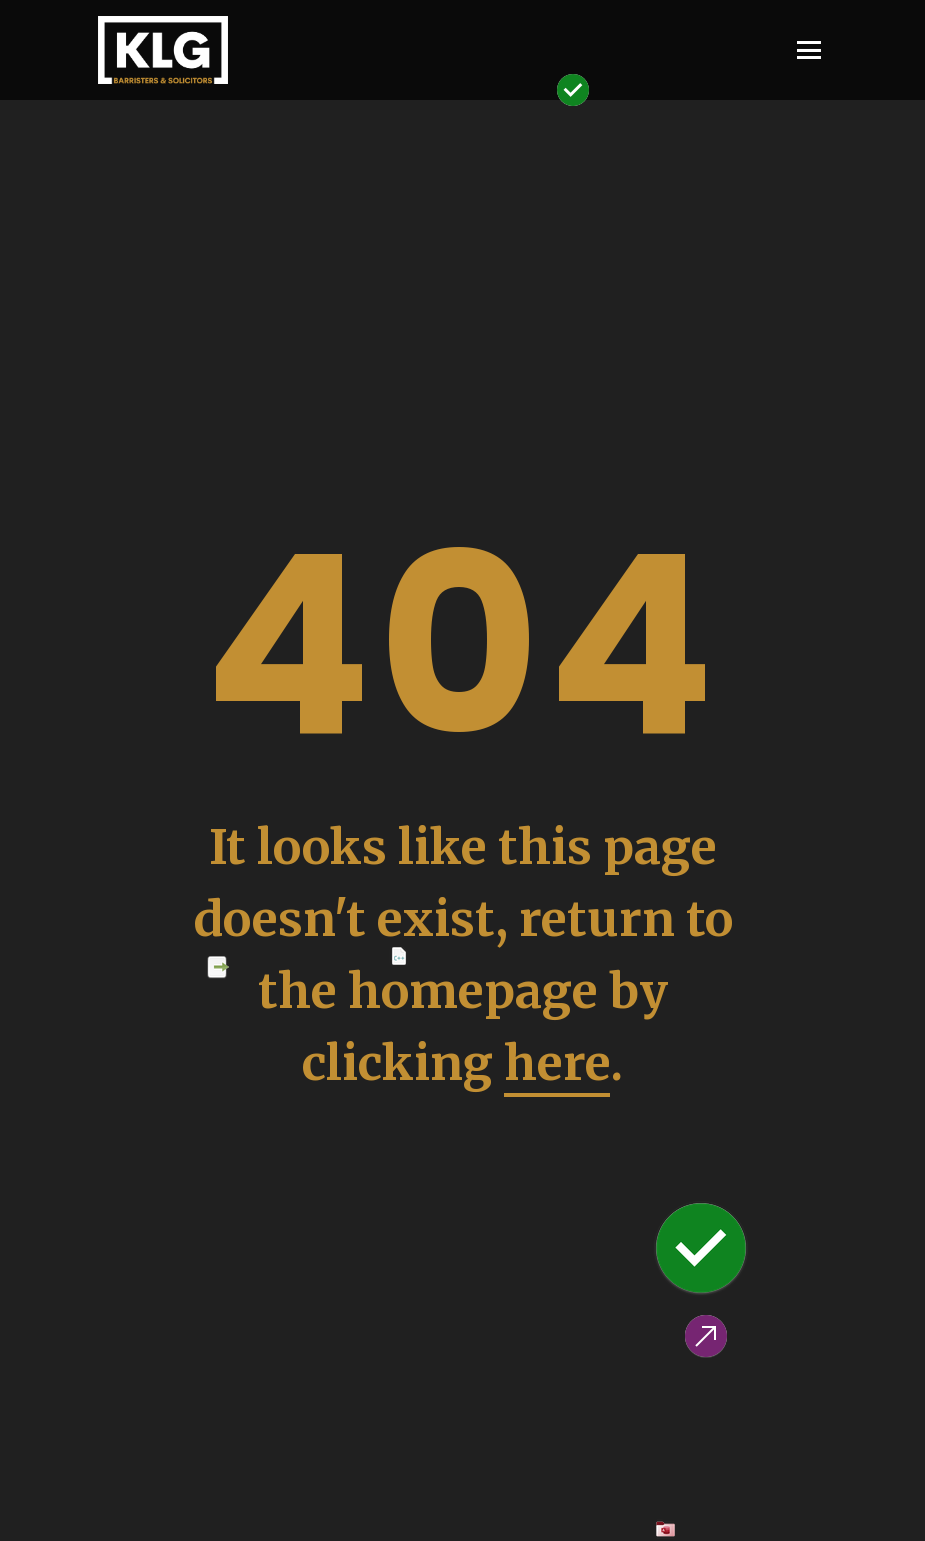 This screenshot has height=1541, width=925. What do you see at coordinates (706, 1336) in the screenshot?
I see `indicates a symbolic link or shortcut to another file` at bounding box center [706, 1336].